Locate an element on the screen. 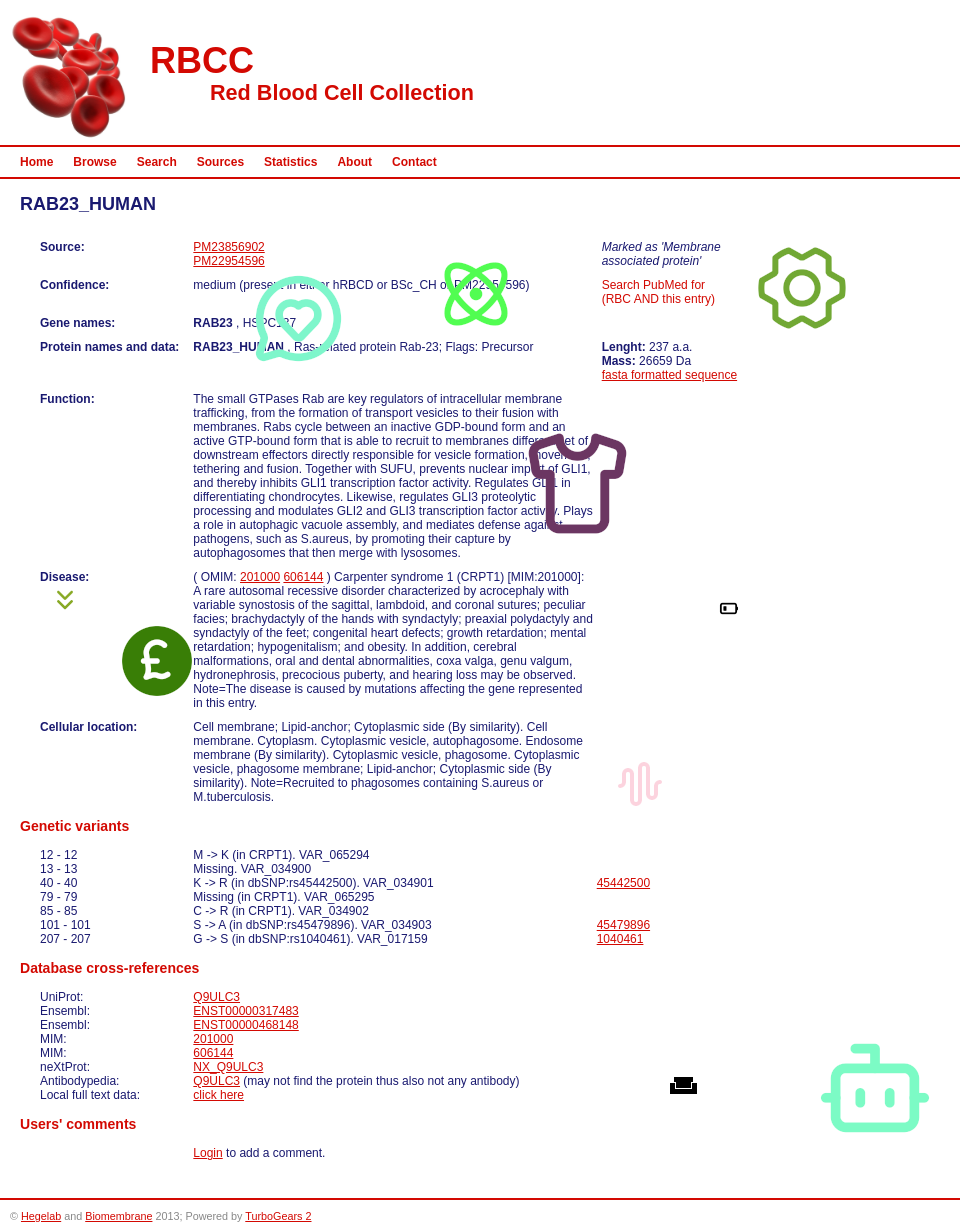  indicates low battery level is located at coordinates (728, 608).